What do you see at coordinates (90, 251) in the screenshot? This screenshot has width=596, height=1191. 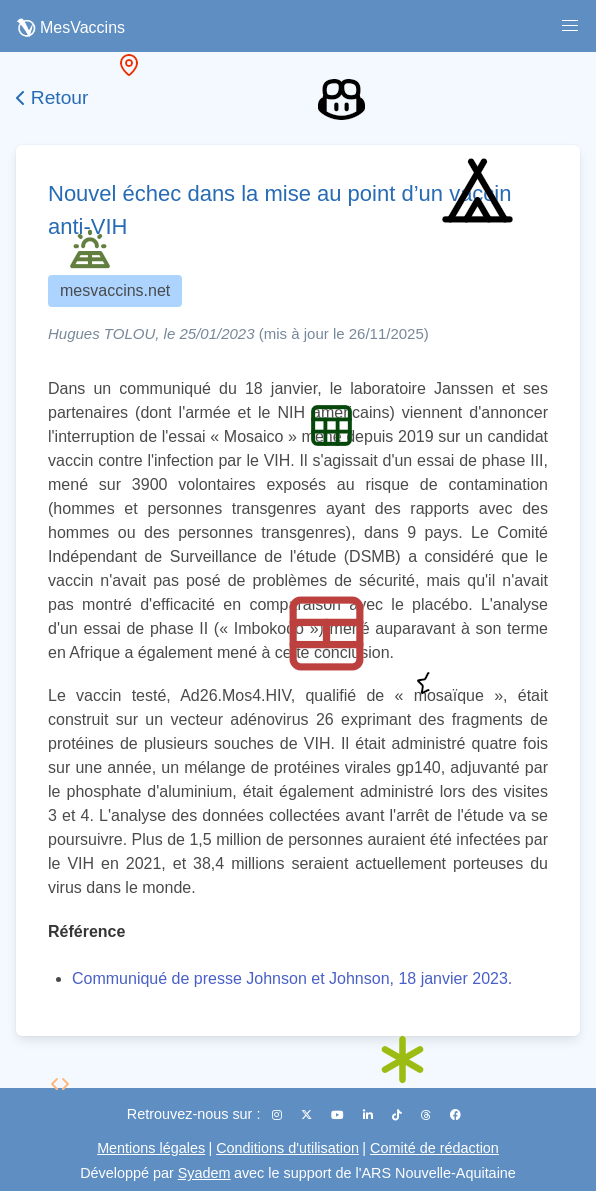 I see `access solar energy settings` at bounding box center [90, 251].